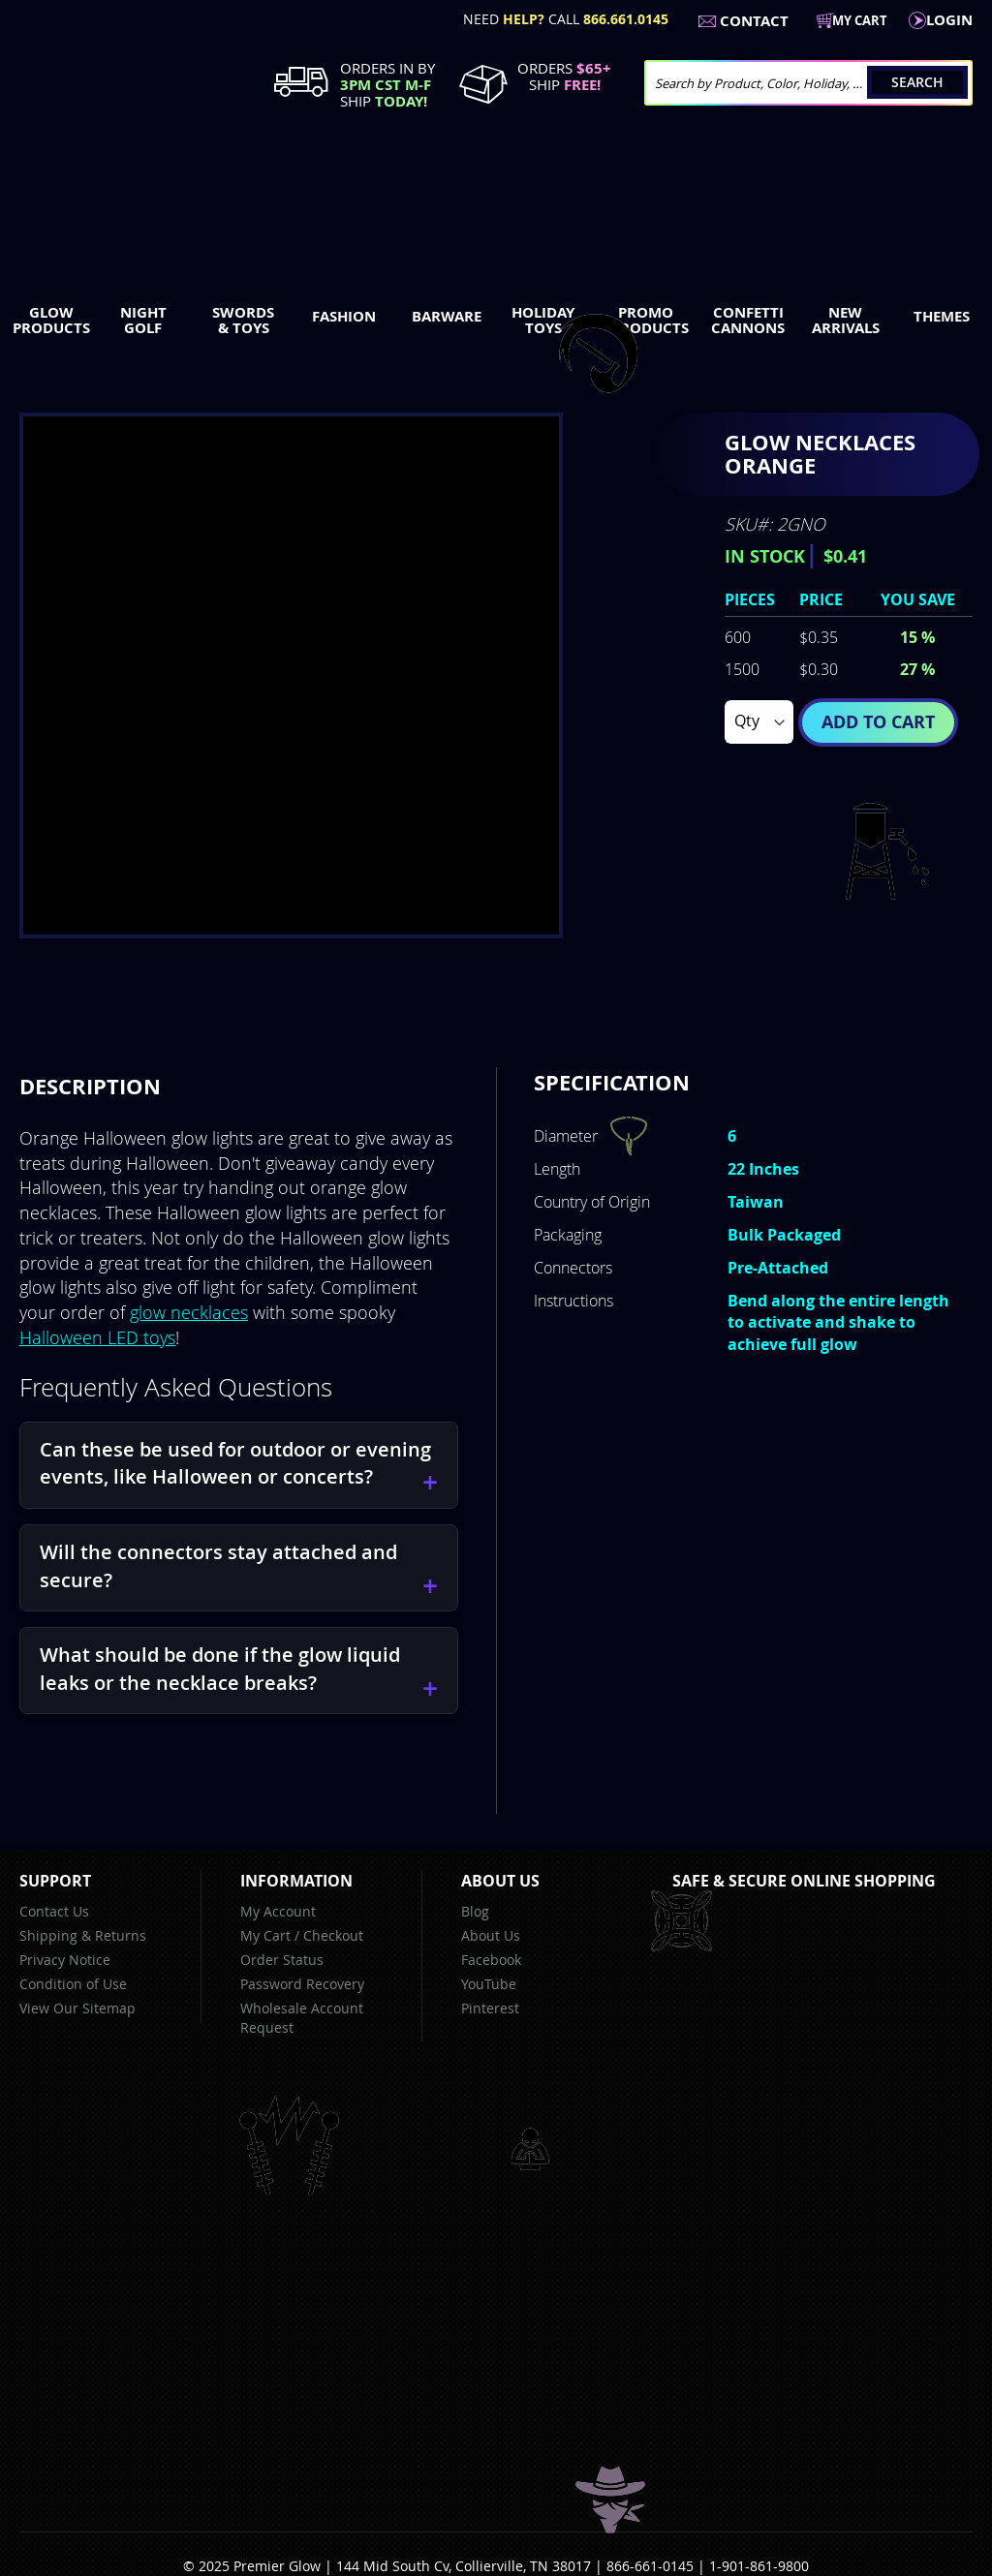 The width and height of the screenshot is (992, 2576). What do you see at coordinates (598, 353) in the screenshot?
I see `perform a melee attack action` at bounding box center [598, 353].